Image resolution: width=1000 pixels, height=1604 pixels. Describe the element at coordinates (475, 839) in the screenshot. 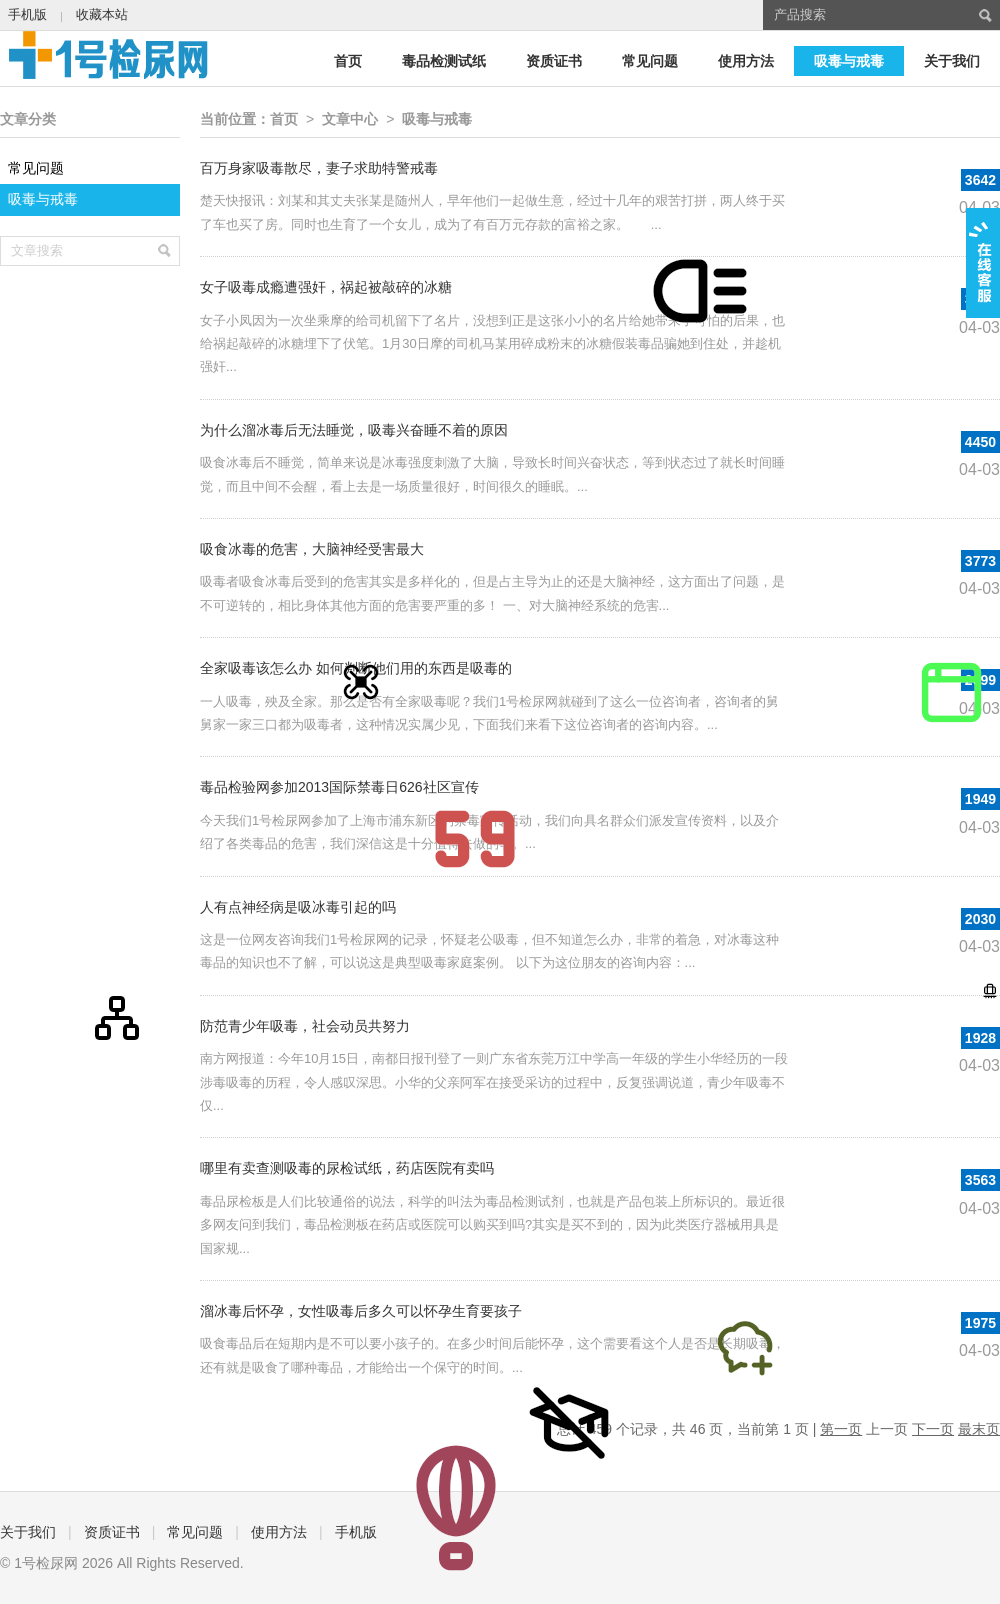

I see `indicates 59 items, notifications, or count` at that location.